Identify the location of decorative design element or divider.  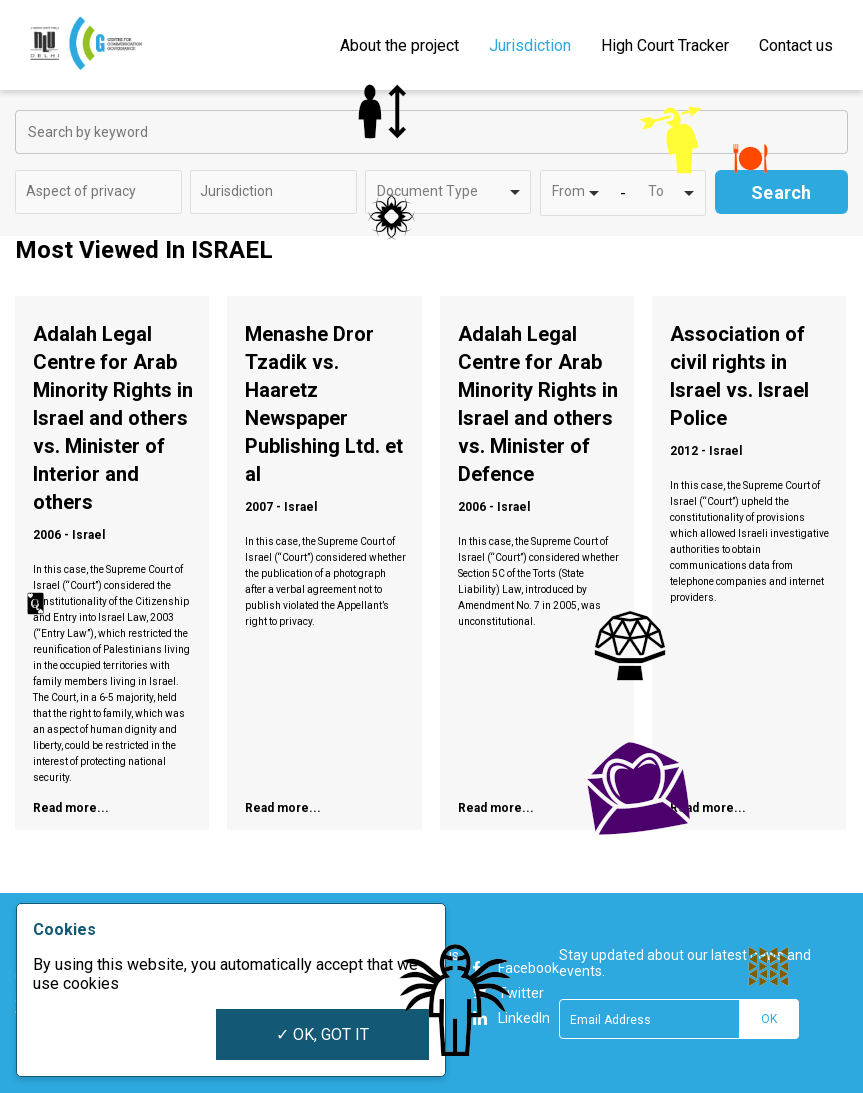
(391, 216).